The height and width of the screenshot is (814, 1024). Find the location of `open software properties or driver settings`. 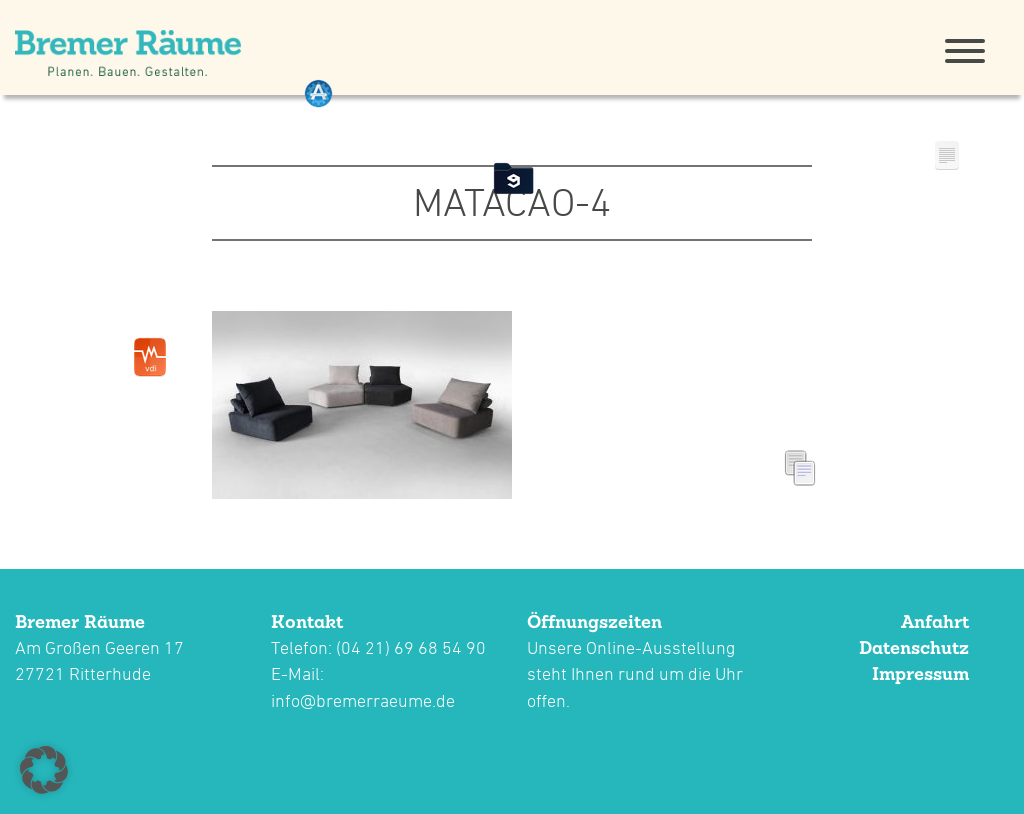

open software properties or driver settings is located at coordinates (318, 93).